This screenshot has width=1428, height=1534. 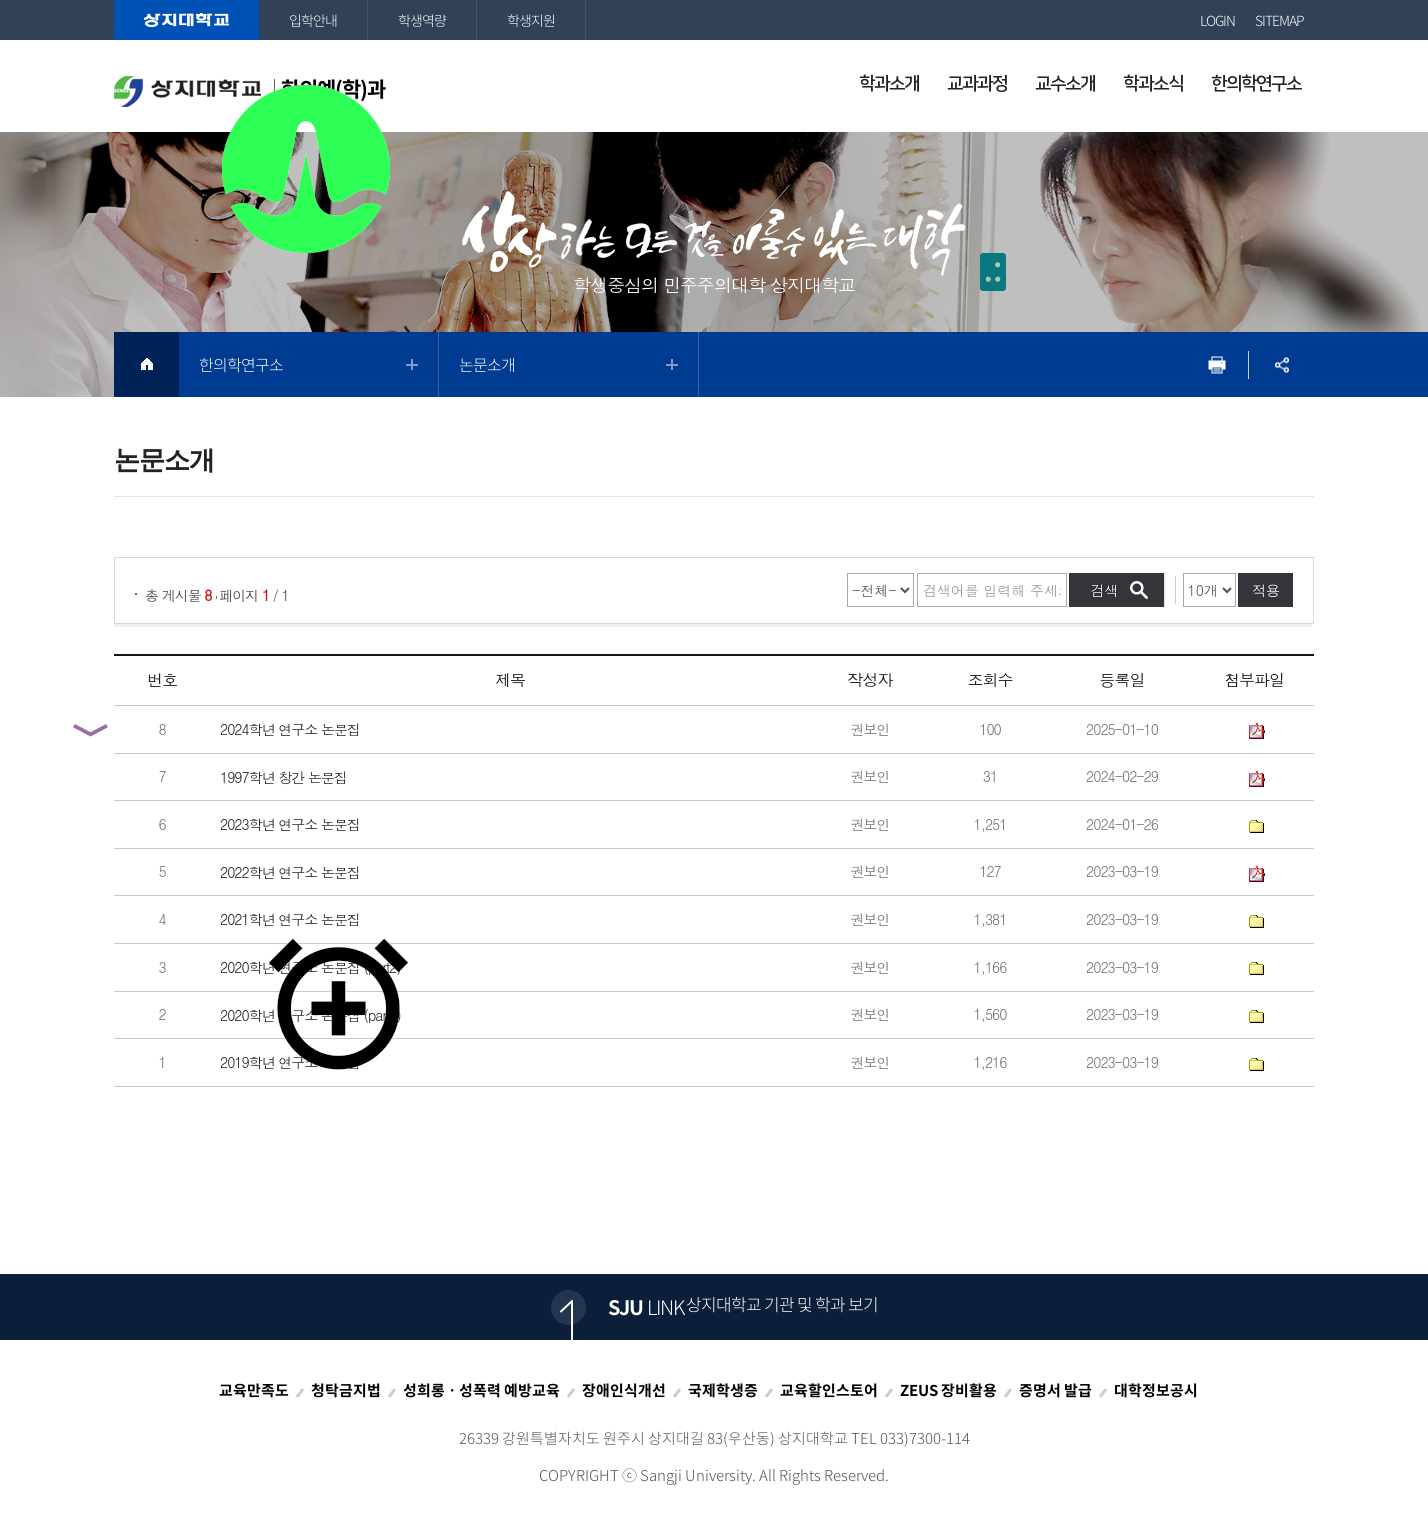 What do you see at coordinates (90, 729) in the screenshot?
I see `expand to show more content` at bounding box center [90, 729].